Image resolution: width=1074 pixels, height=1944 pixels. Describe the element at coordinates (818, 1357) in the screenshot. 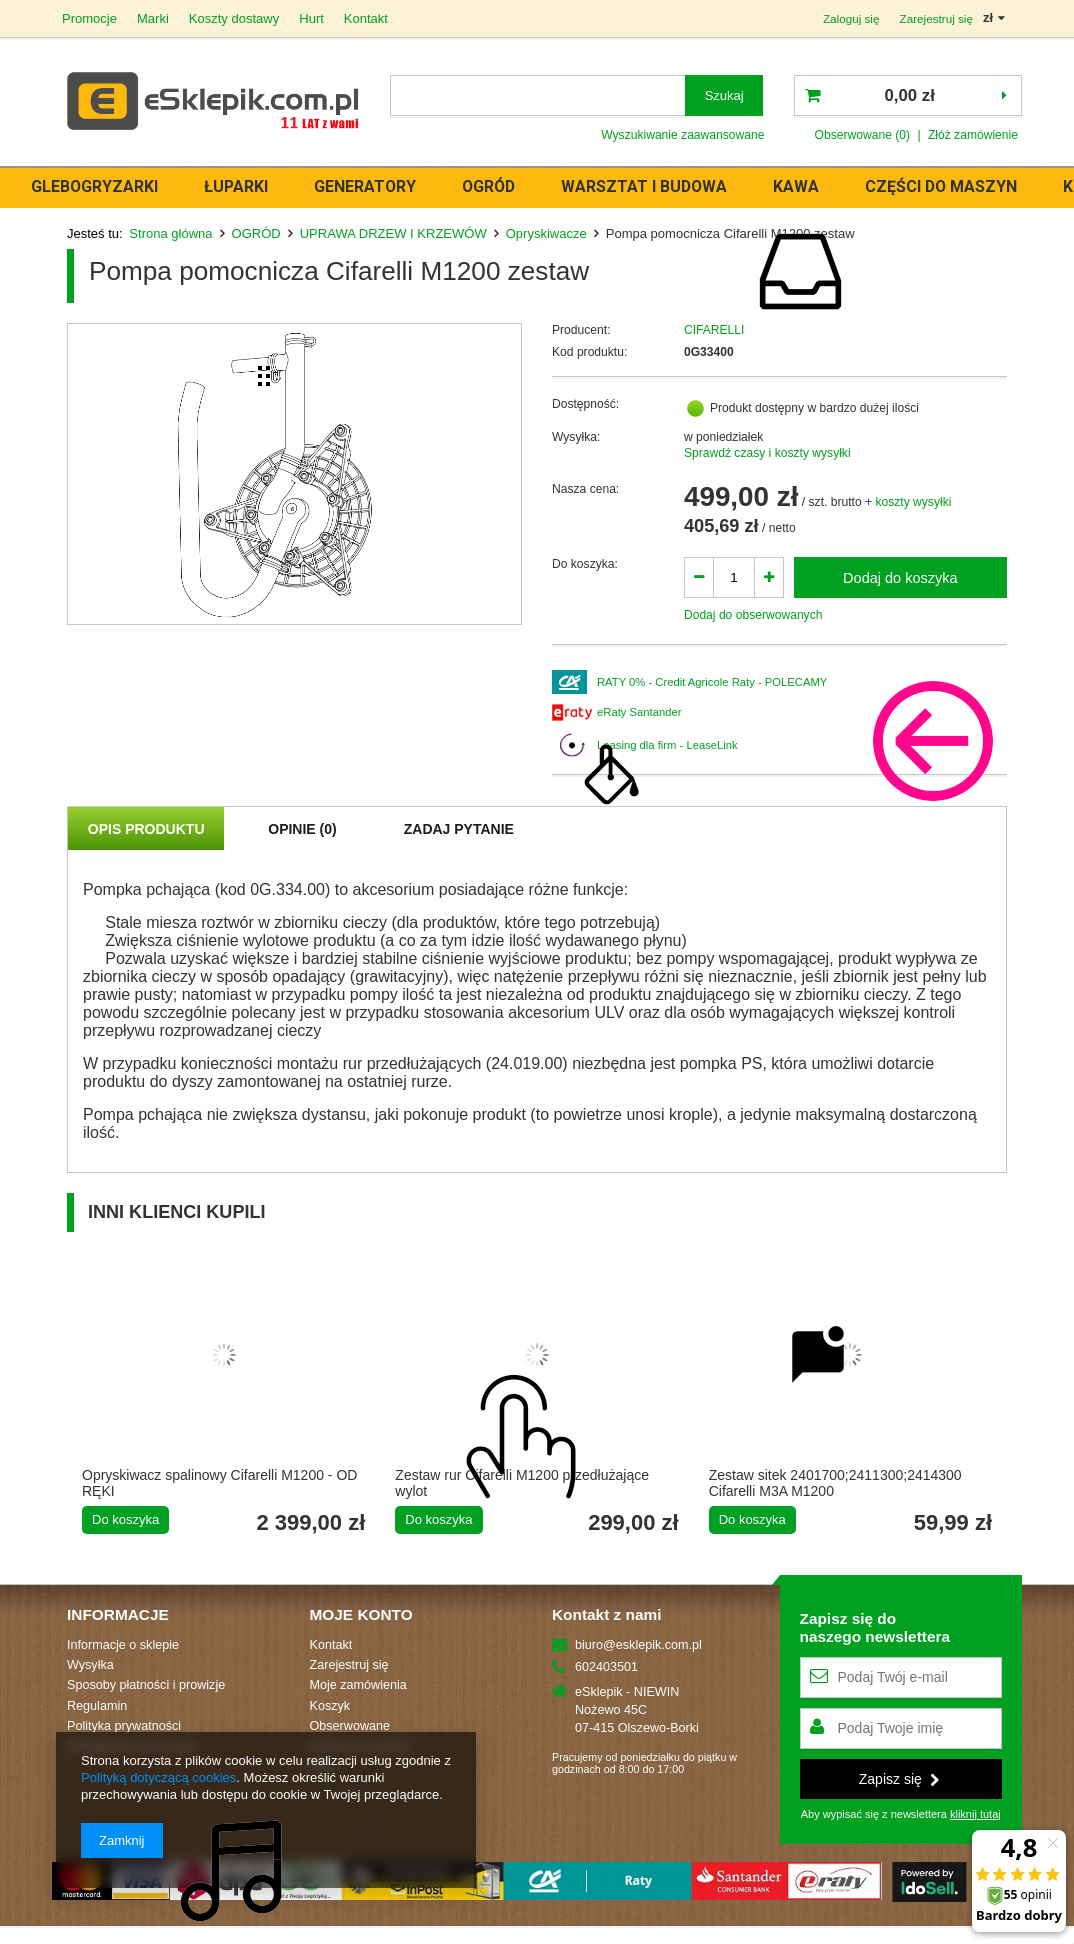

I see `indicates unread messages in chat` at that location.